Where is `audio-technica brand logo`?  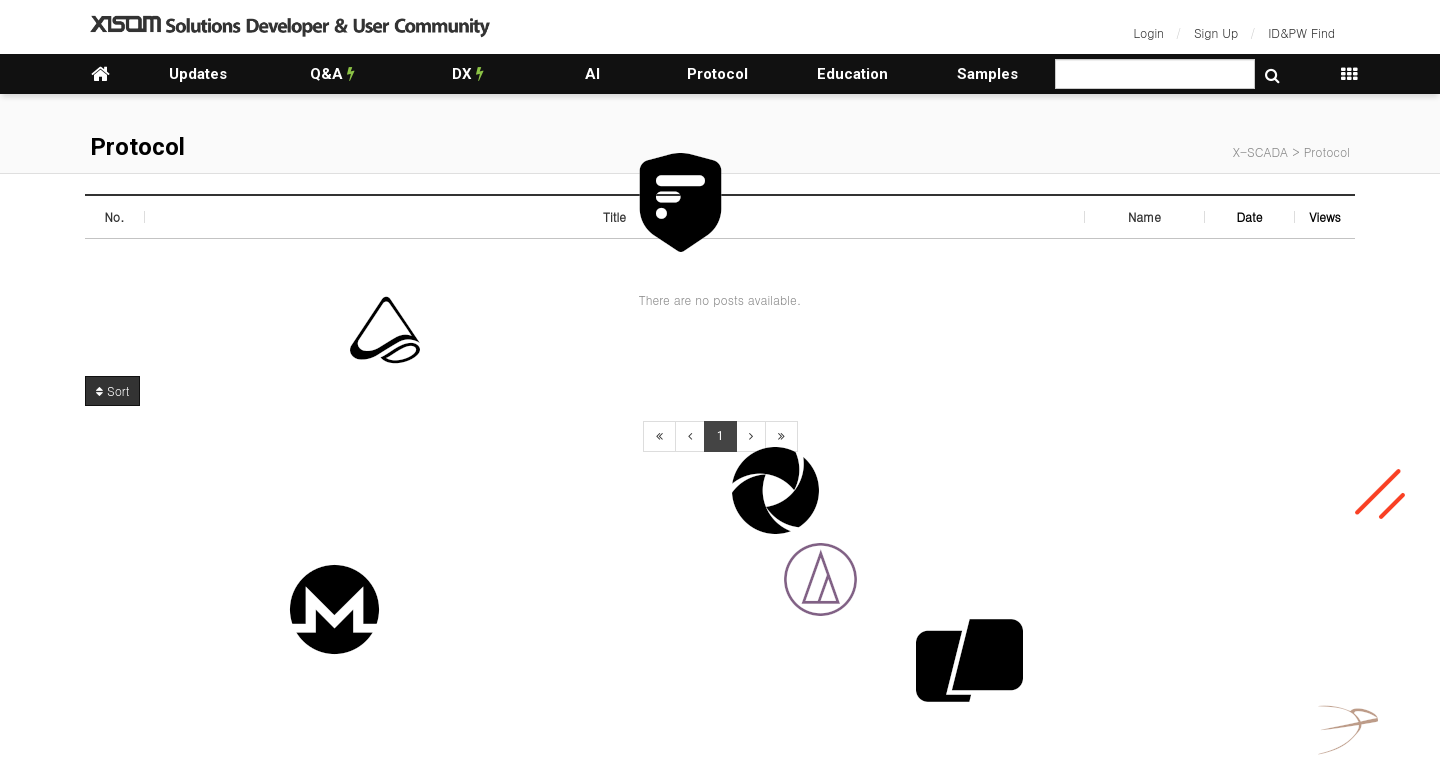 audio-technica brand logo is located at coordinates (820, 579).